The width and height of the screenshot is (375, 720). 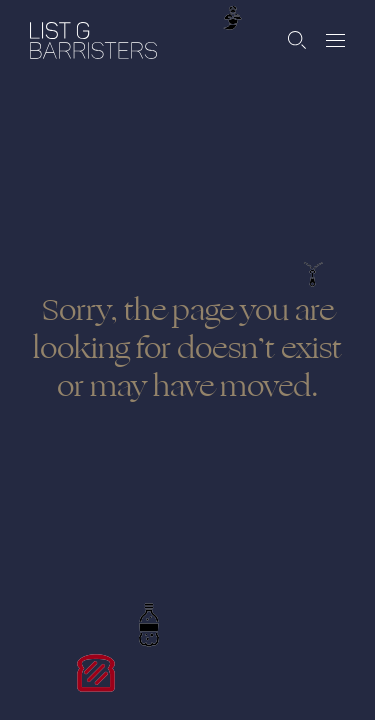 What do you see at coordinates (149, 625) in the screenshot?
I see `select a beverage or drink item` at bounding box center [149, 625].